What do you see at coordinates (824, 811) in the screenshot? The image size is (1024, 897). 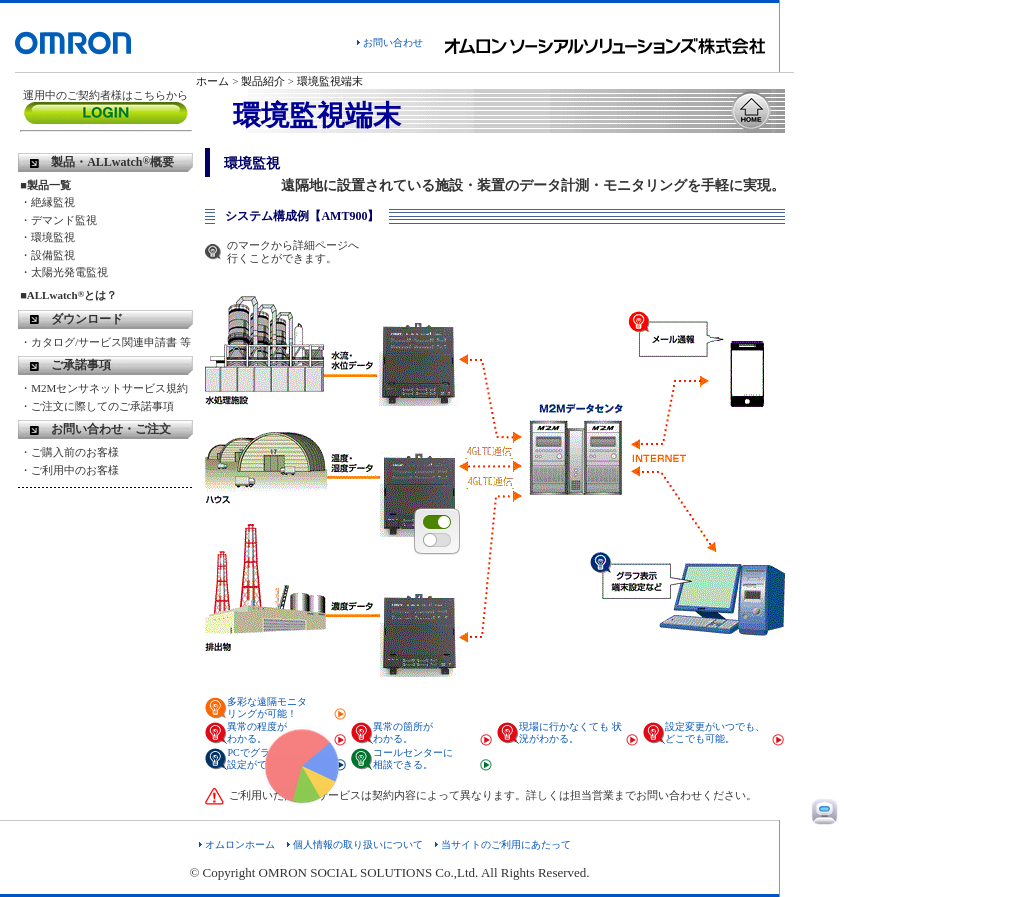 I see `open Automator app for macOS` at bounding box center [824, 811].